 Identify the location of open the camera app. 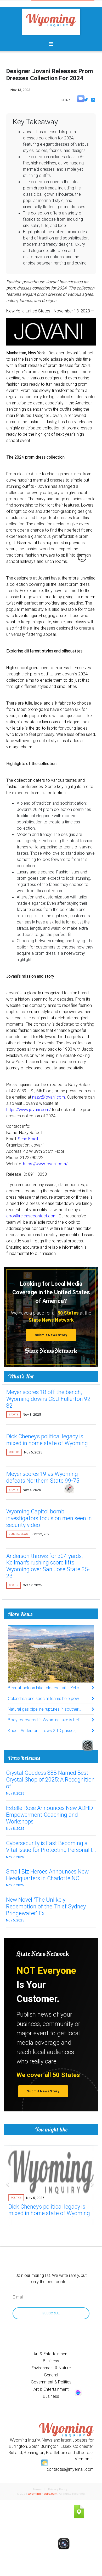
(64, 2544).